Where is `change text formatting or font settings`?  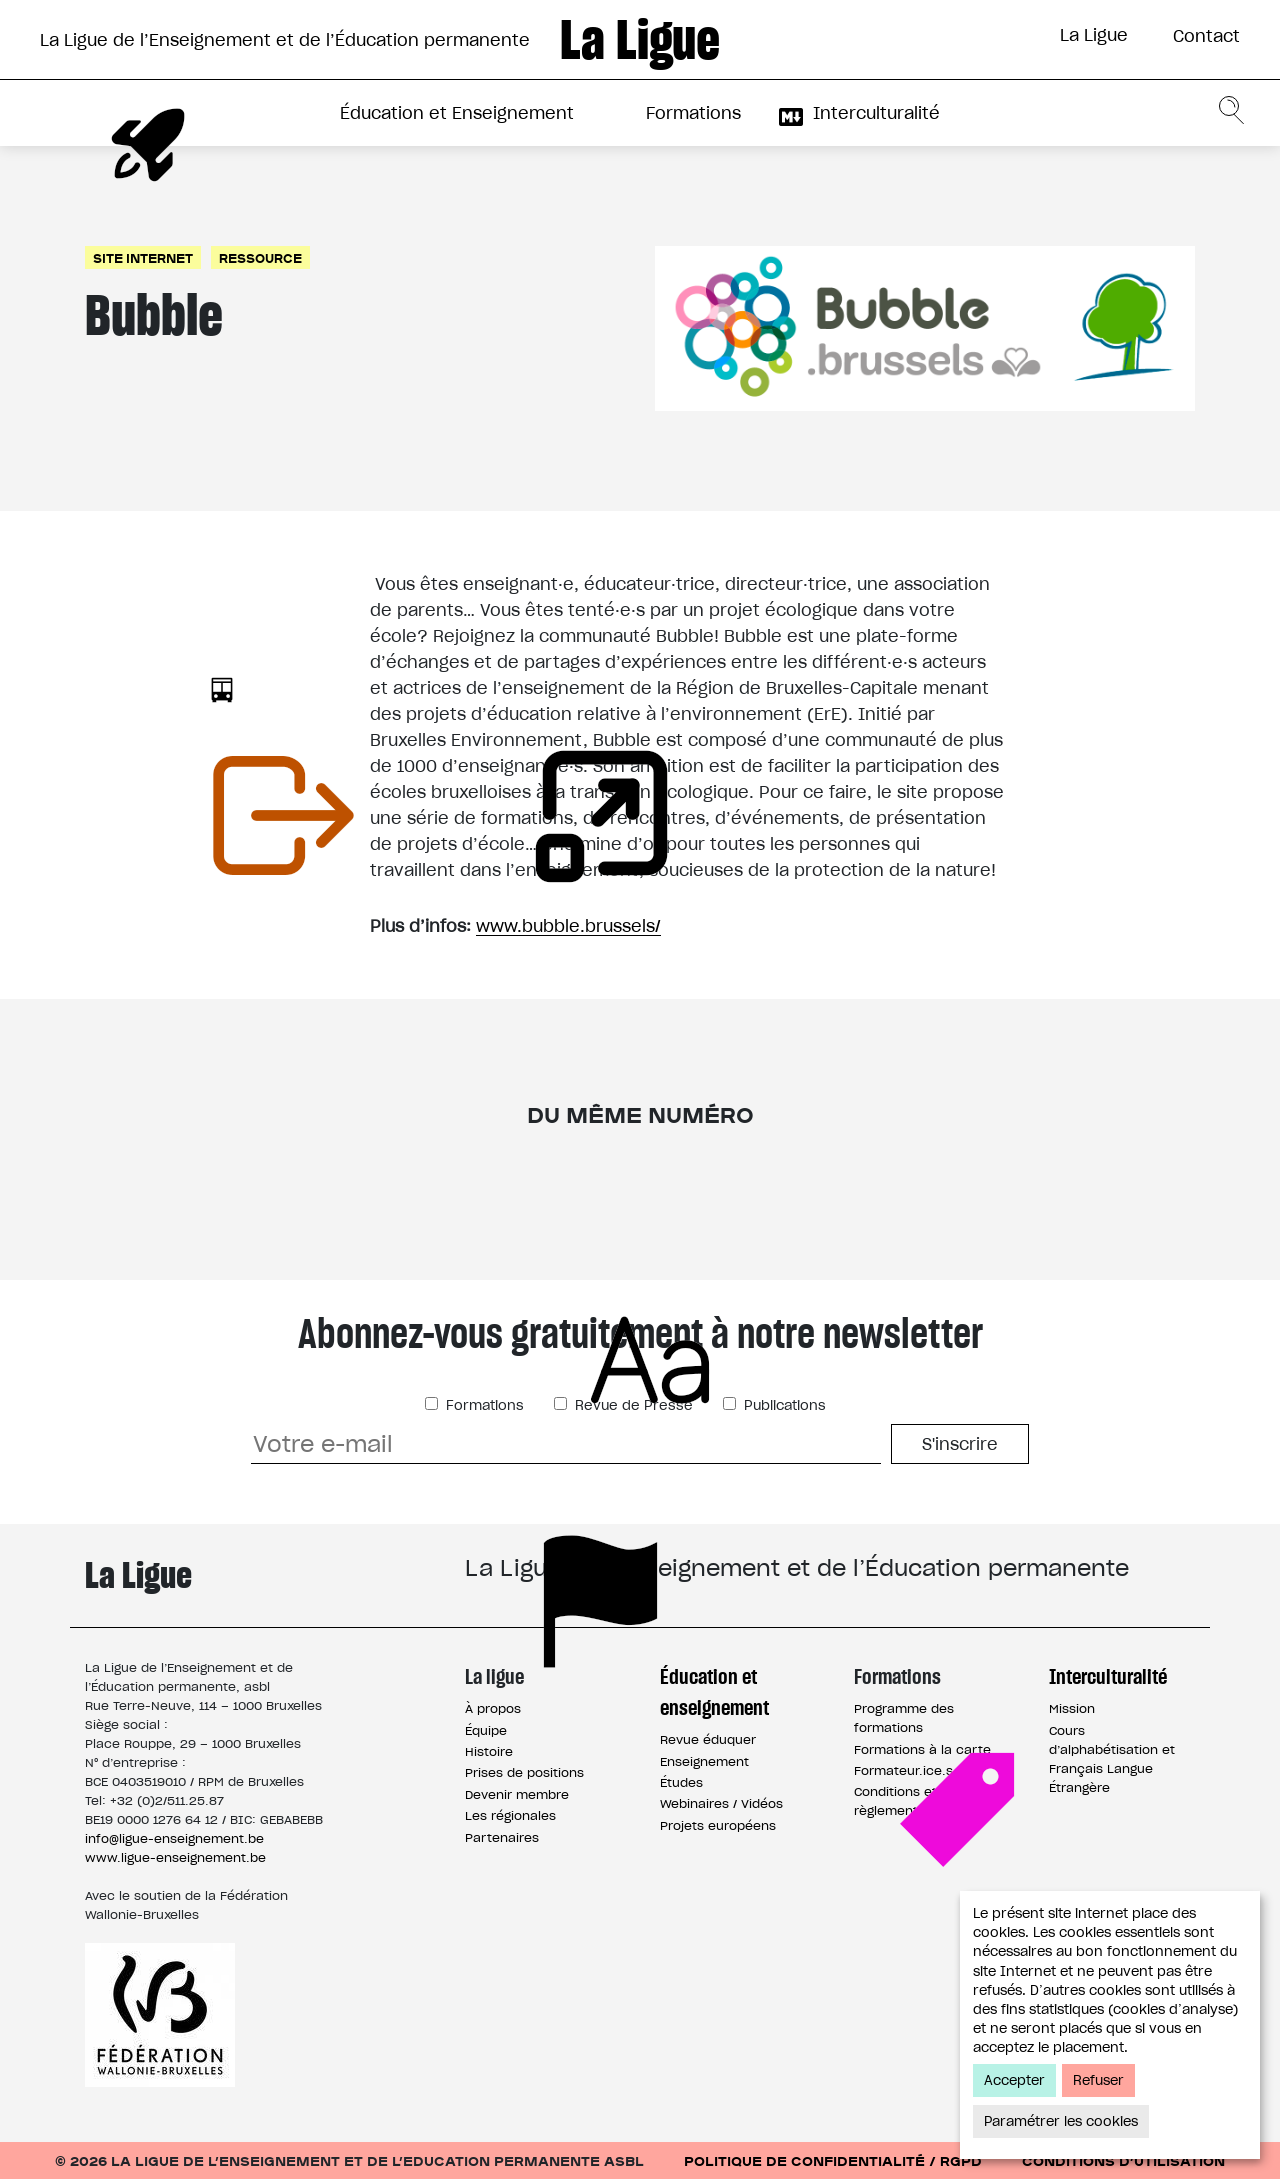
change text formatting or font settings is located at coordinates (650, 1360).